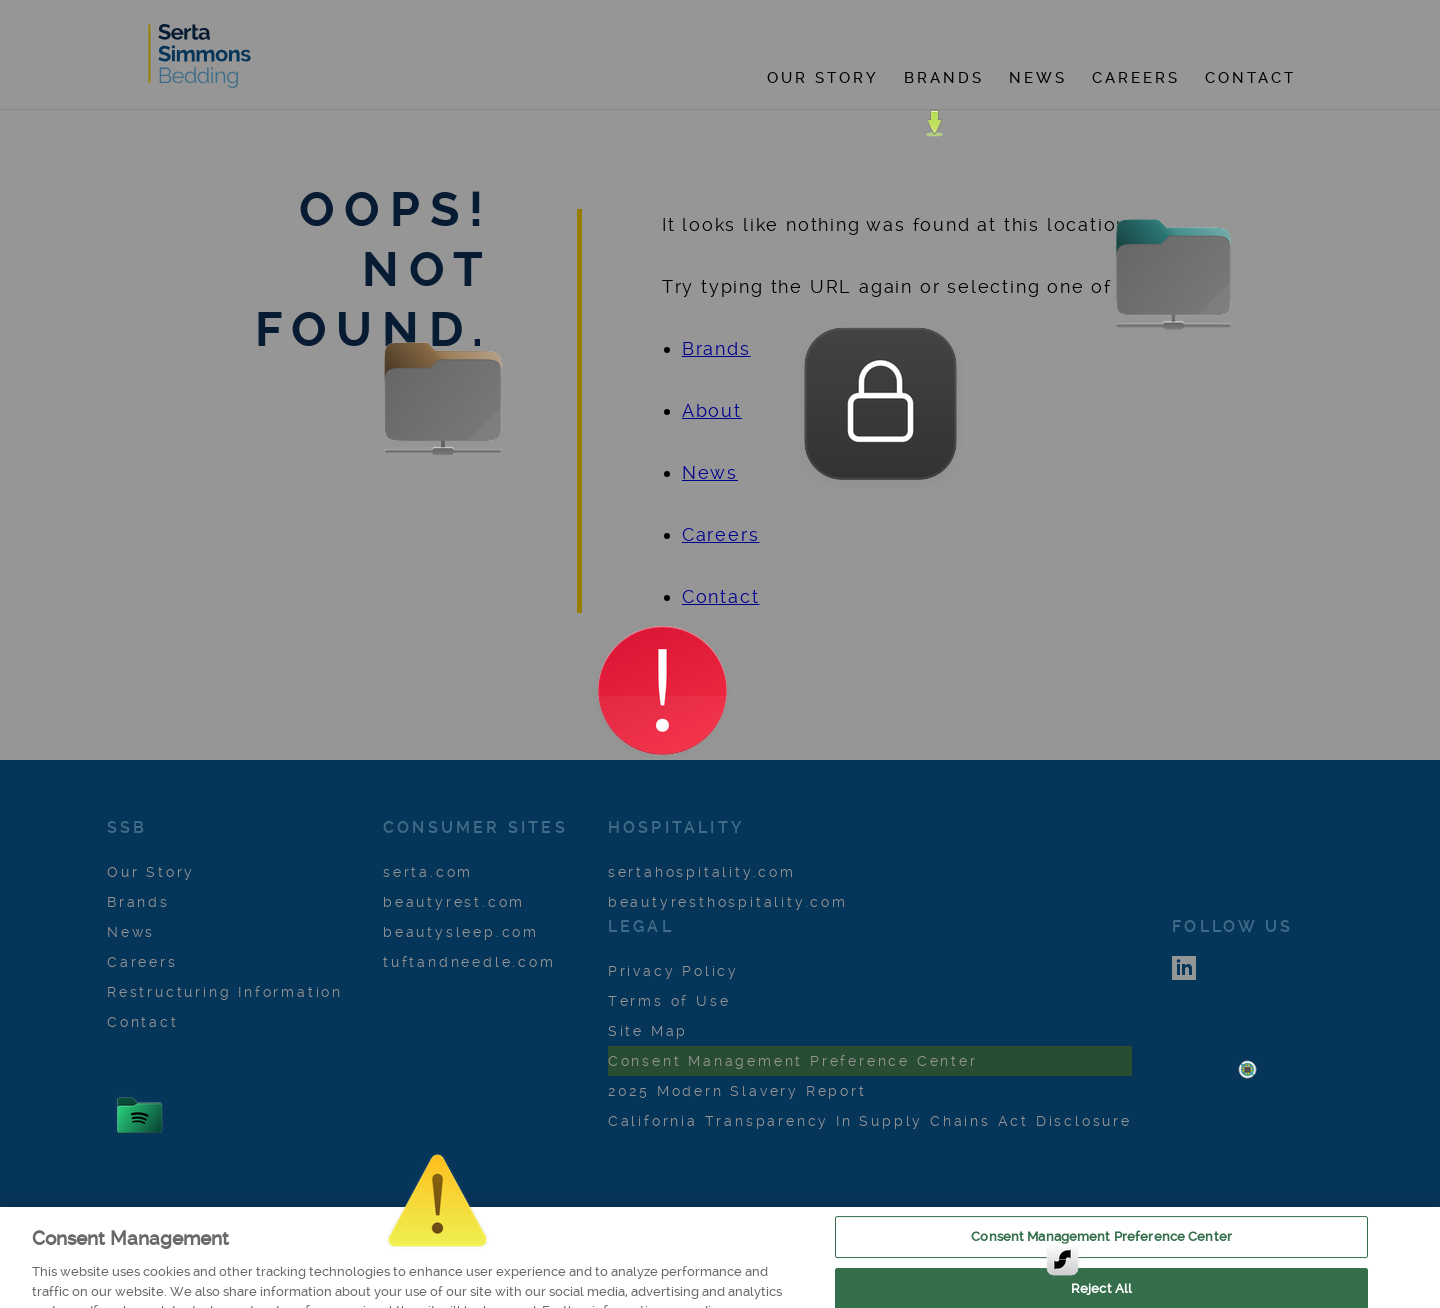 Image resolution: width=1440 pixels, height=1308 pixels. I want to click on save the current file or document, so click(934, 123).